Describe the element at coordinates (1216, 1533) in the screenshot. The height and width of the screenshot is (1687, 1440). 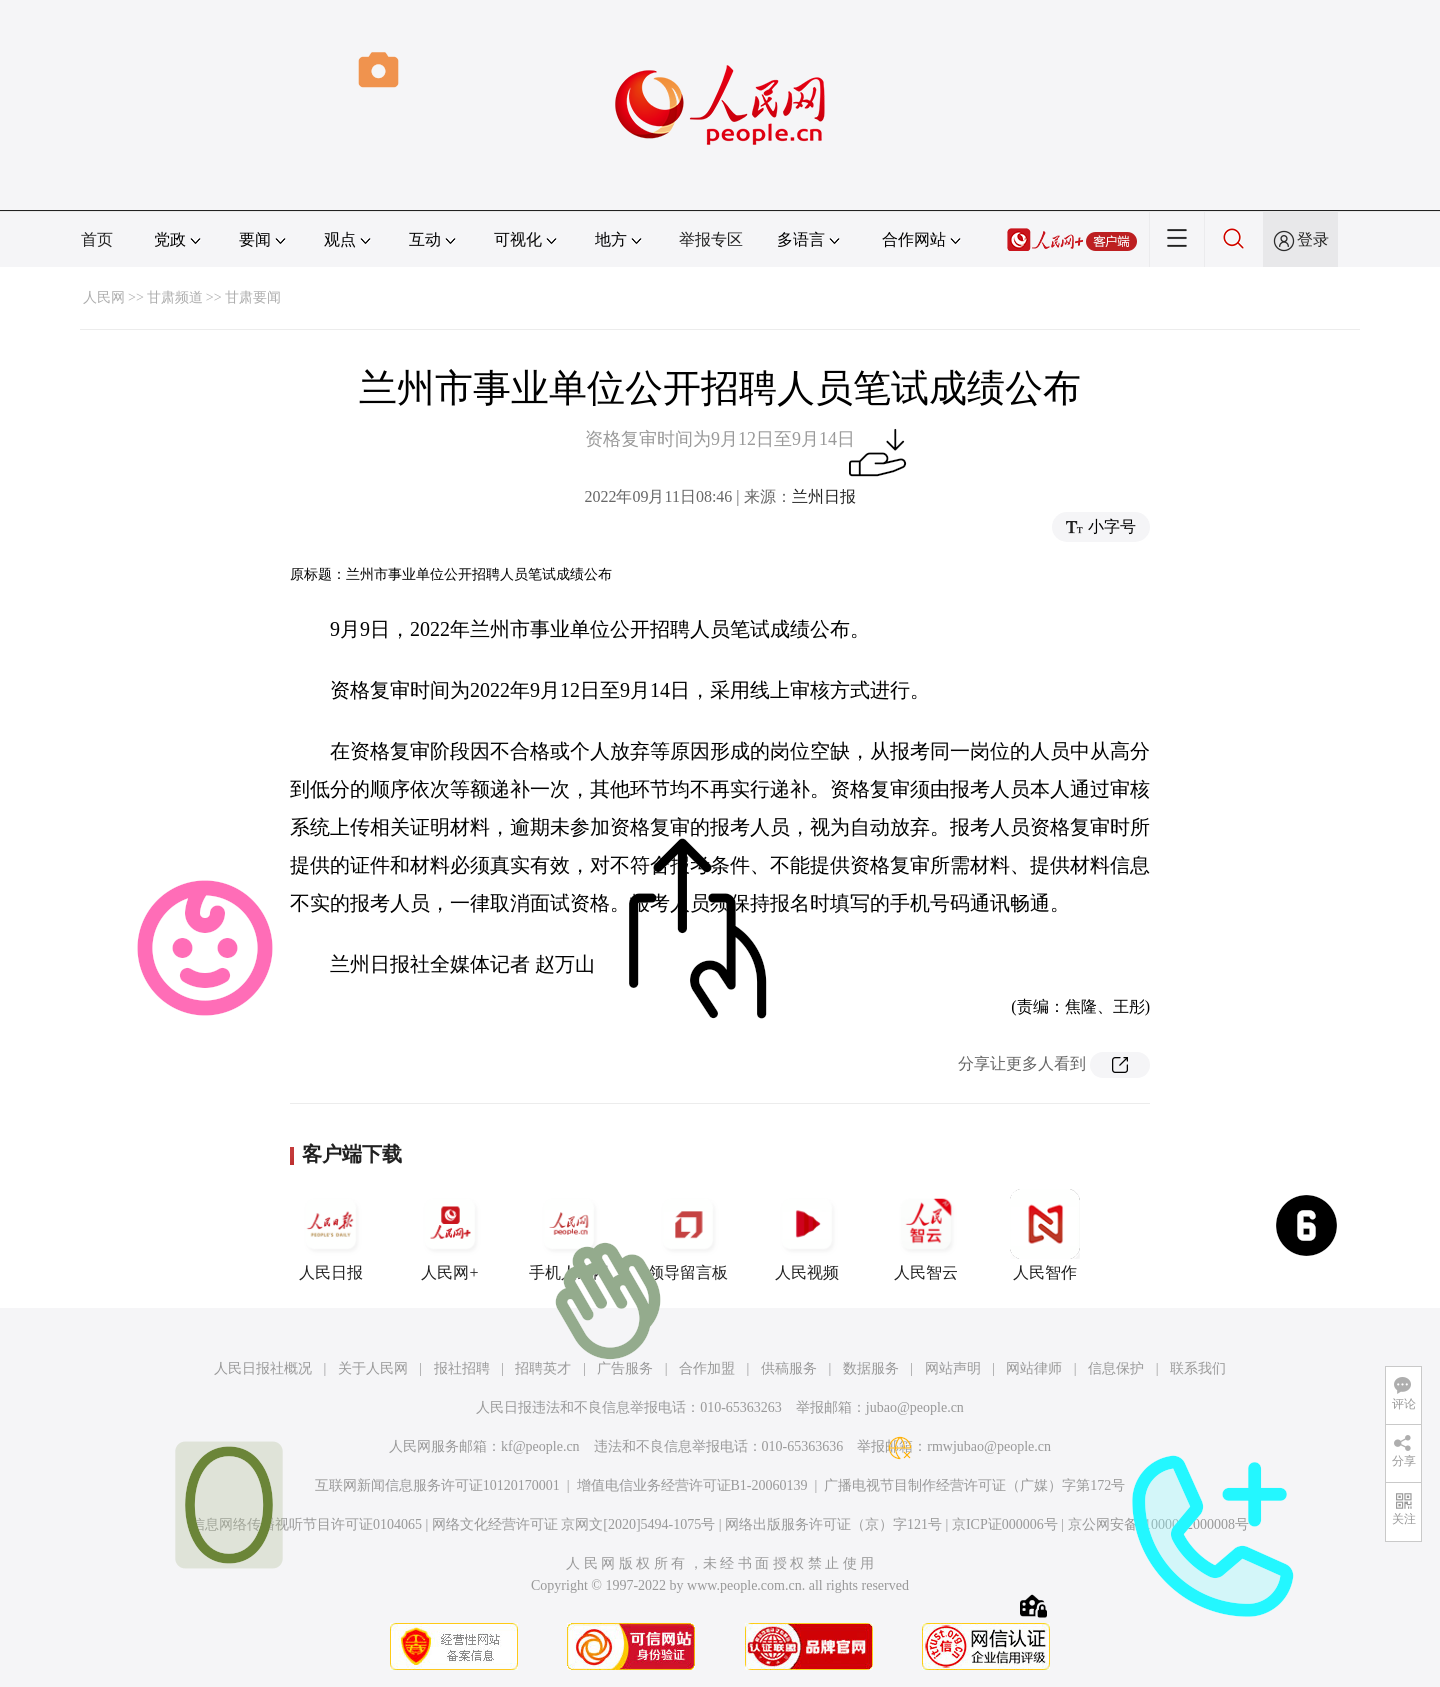
I see `add a new contact` at that location.